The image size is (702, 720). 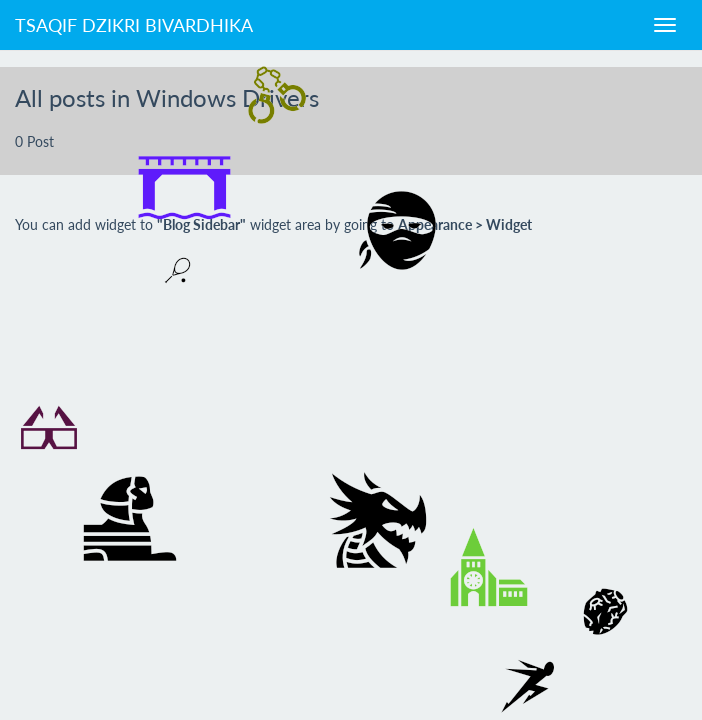 I want to click on represents space debris or asteroid in a game interface, so click(x=604, y=611).